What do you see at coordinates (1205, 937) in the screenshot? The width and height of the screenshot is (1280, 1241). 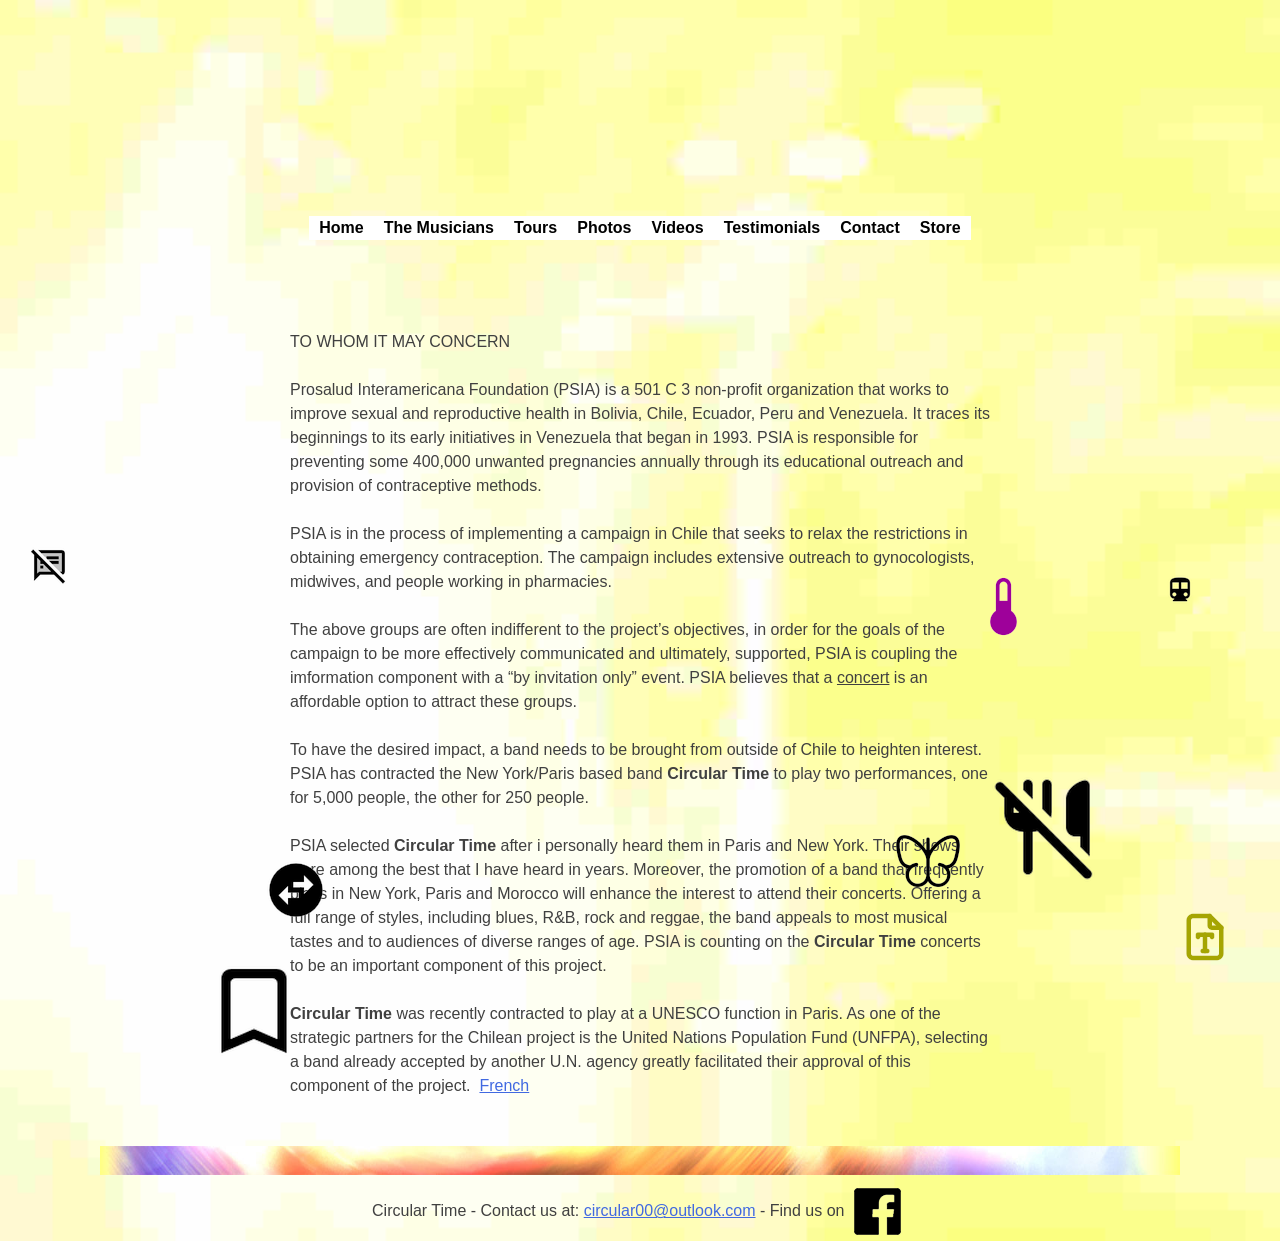 I see `open a text or typography file` at bounding box center [1205, 937].